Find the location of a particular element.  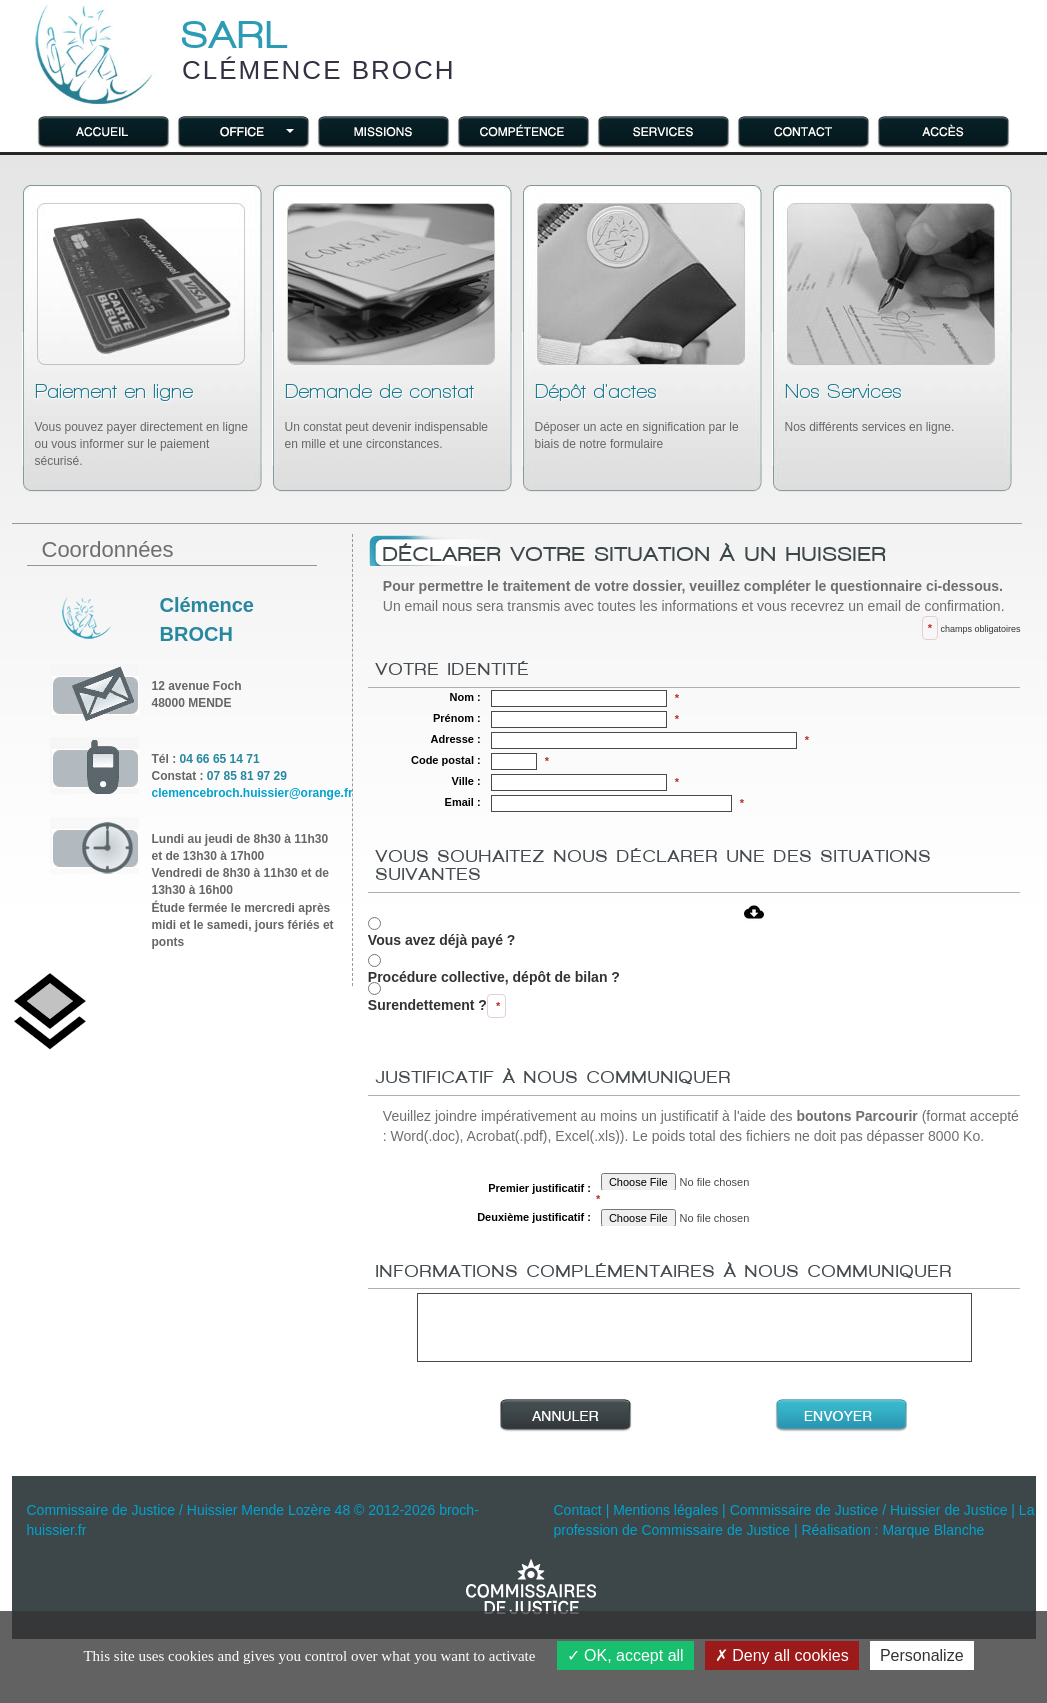

toggle map layers or overlays is located at coordinates (50, 1013).